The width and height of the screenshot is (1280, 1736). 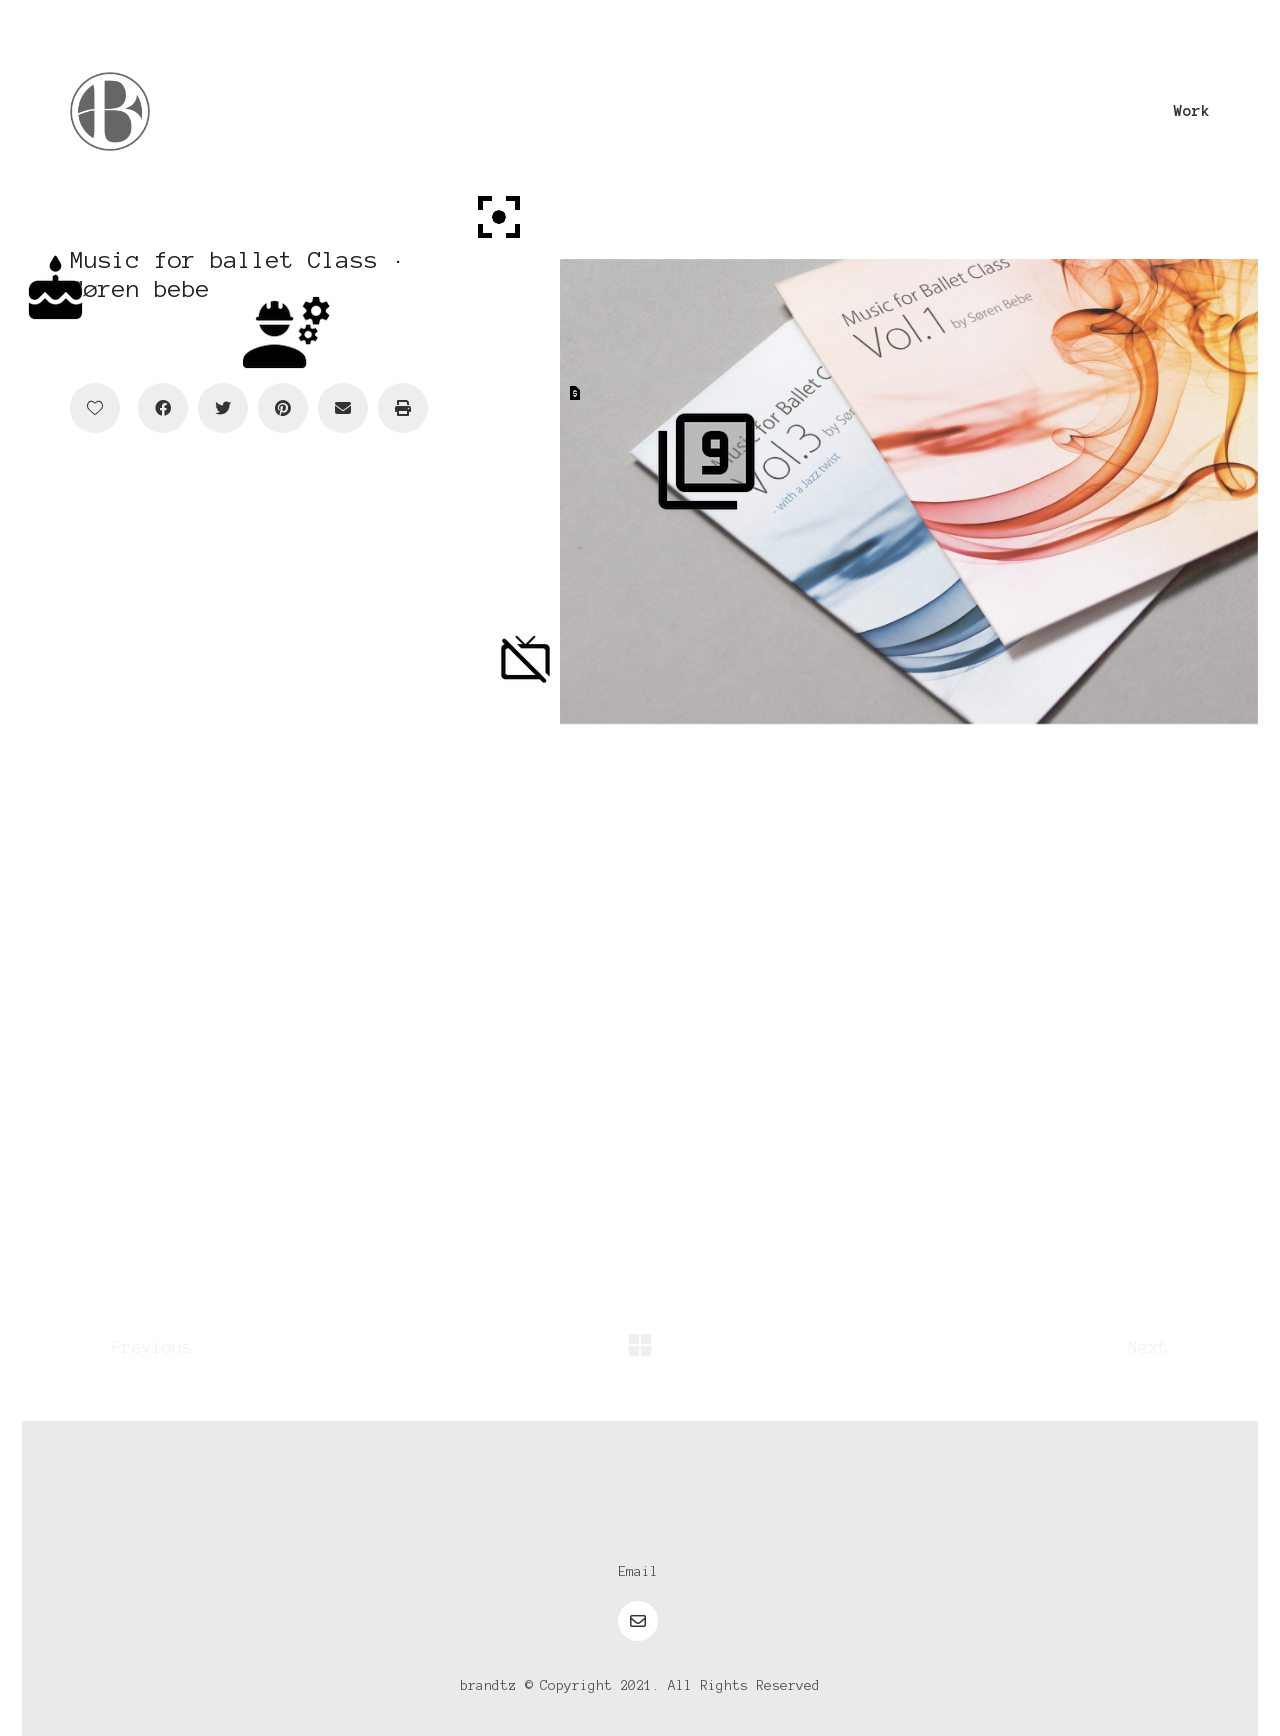 What do you see at coordinates (706, 461) in the screenshot?
I see `indicates 9 items in a stack or collection` at bounding box center [706, 461].